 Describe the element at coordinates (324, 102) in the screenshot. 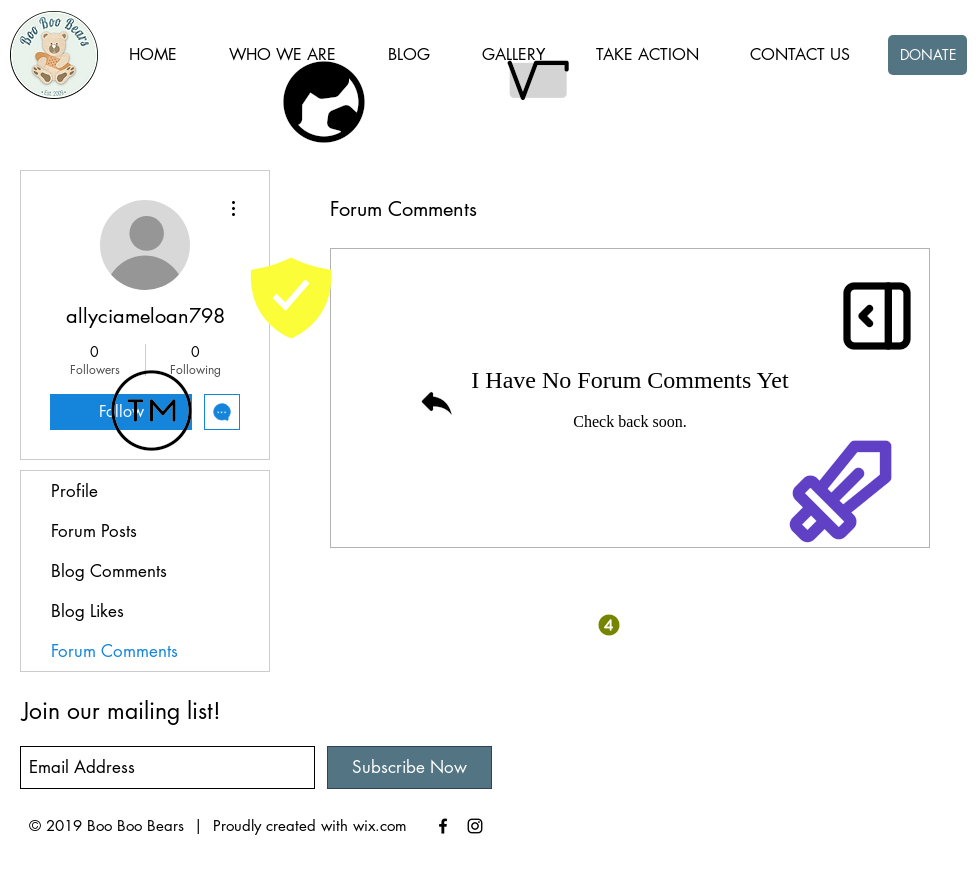

I see `switch to international or global settings` at that location.